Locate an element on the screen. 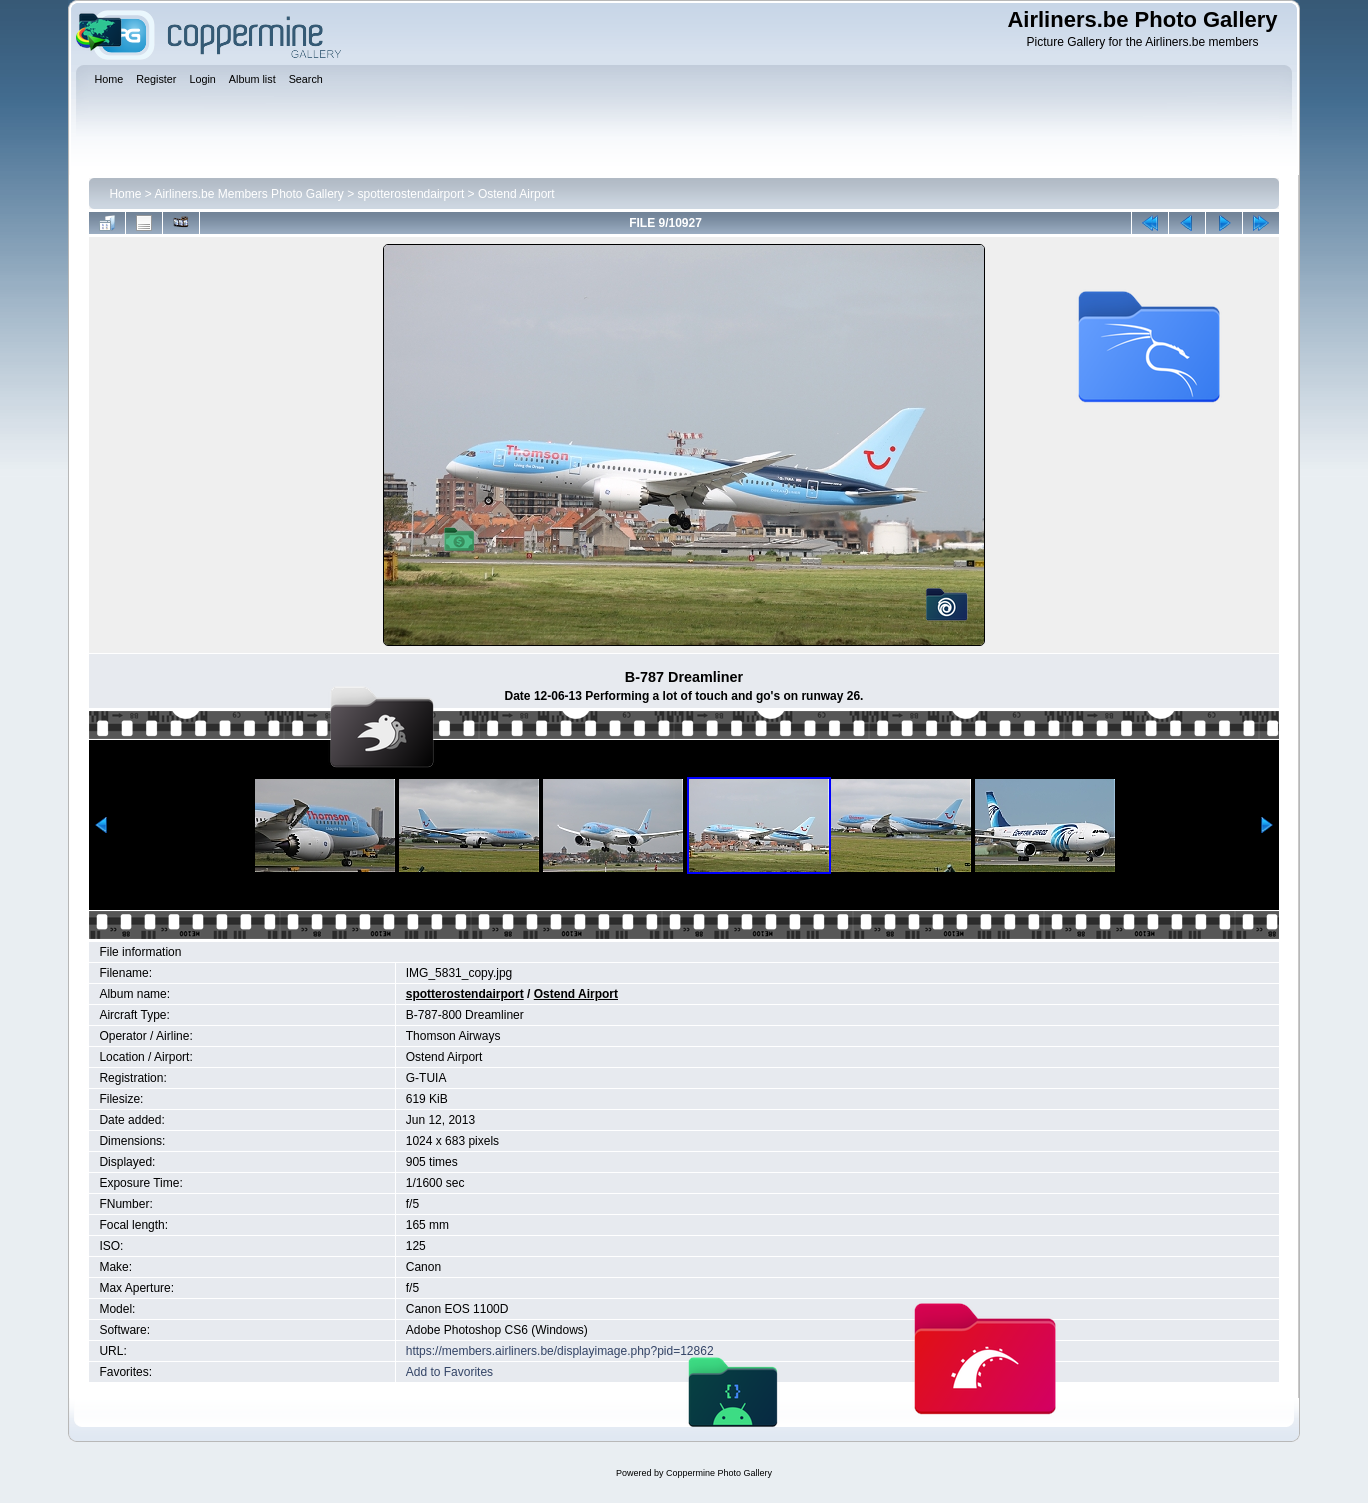  open android developer project files is located at coordinates (732, 1394).